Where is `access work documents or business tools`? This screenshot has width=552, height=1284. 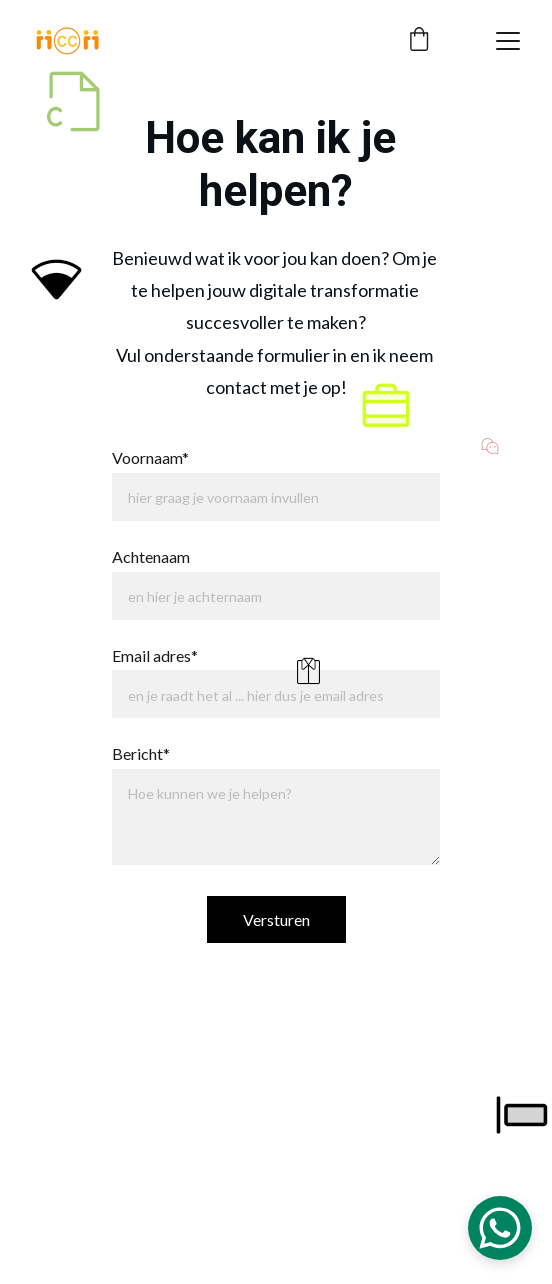
access work documents or business tools is located at coordinates (386, 407).